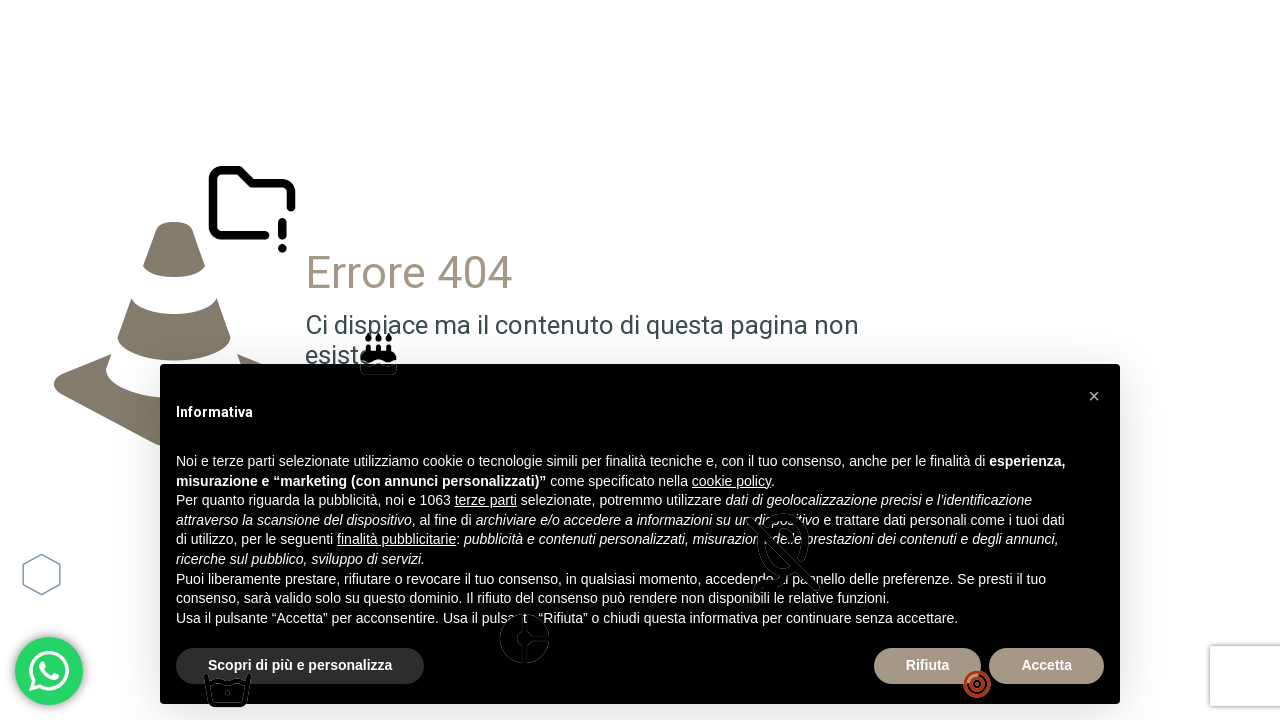  What do you see at coordinates (783, 554) in the screenshot?
I see `disable party or celebration mode` at bounding box center [783, 554].